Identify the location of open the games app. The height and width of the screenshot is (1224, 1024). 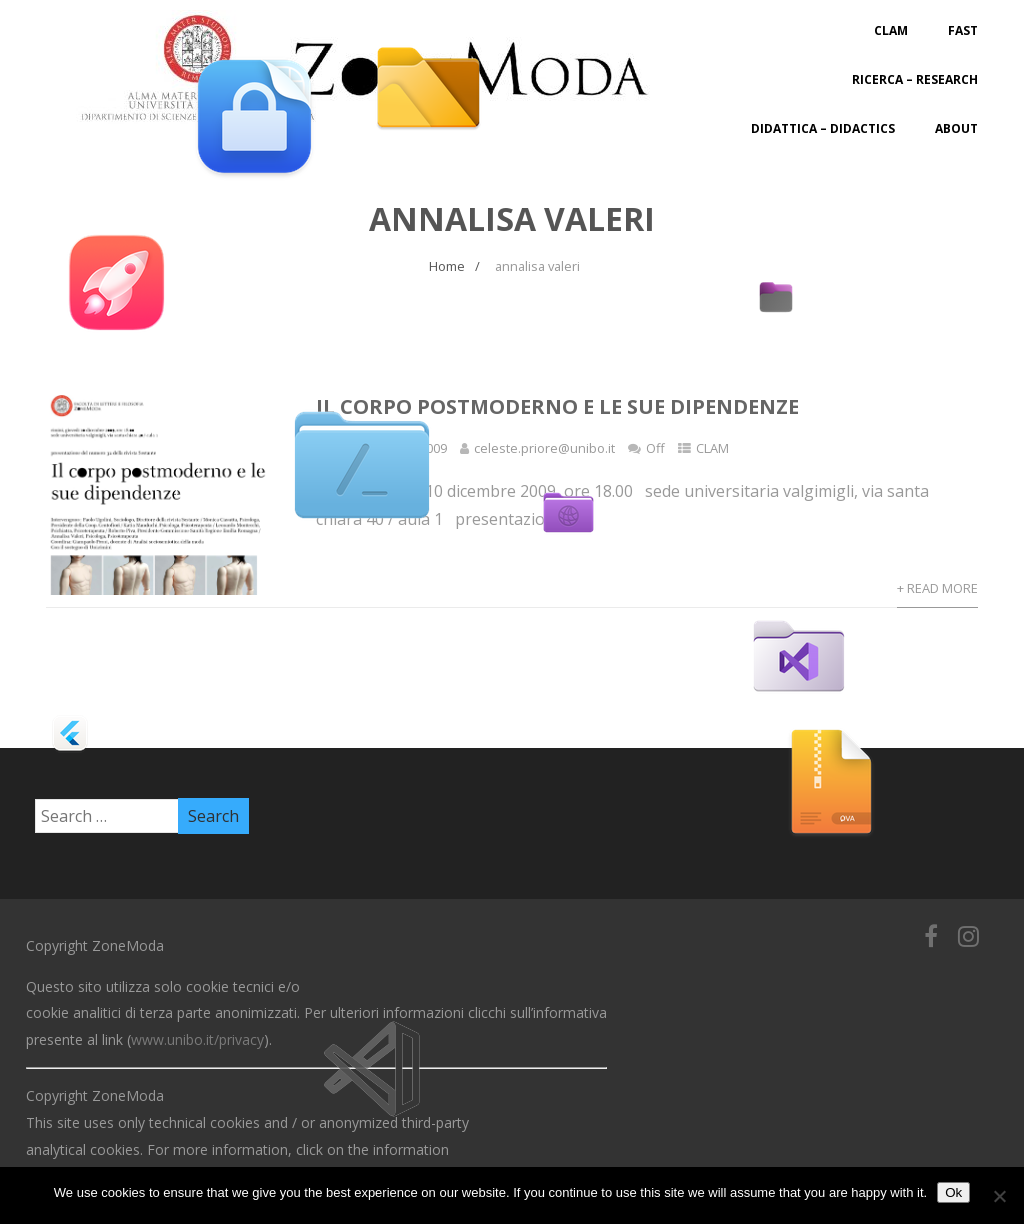
(116, 282).